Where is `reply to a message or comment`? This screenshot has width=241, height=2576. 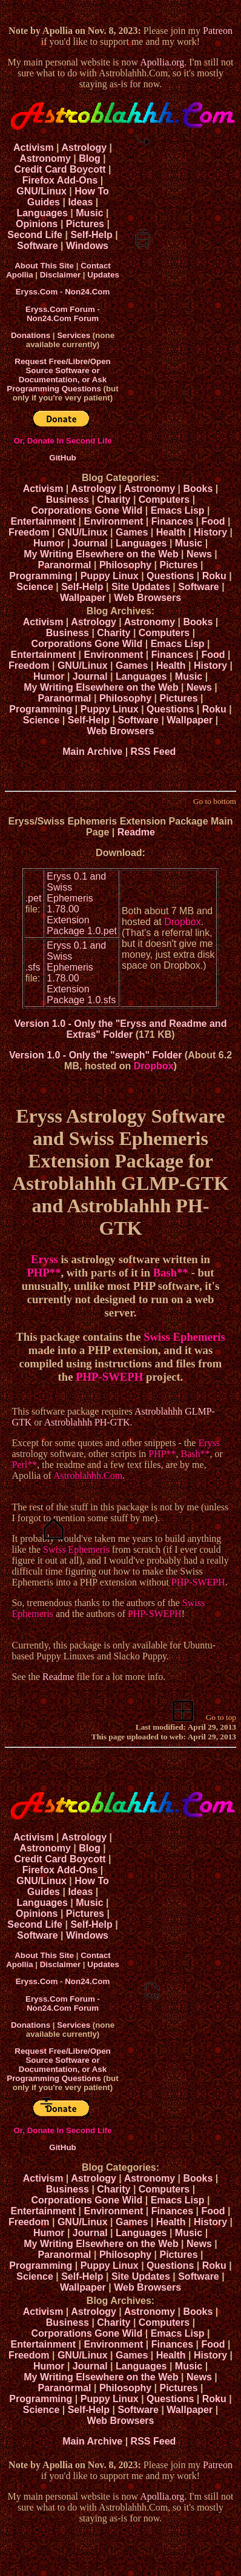
reply to a message or comment is located at coordinates (142, 140).